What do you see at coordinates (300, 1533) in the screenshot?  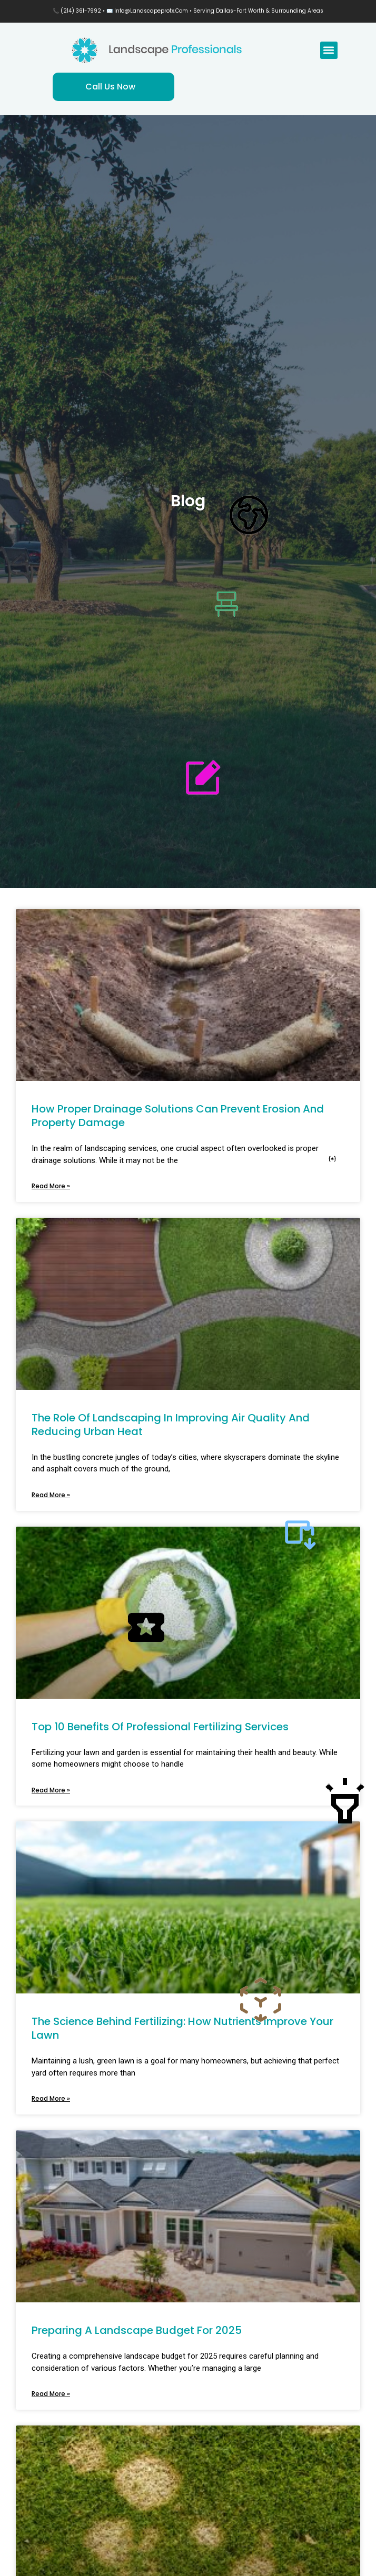 I see `download to connected devices` at bounding box center [300, 1533].